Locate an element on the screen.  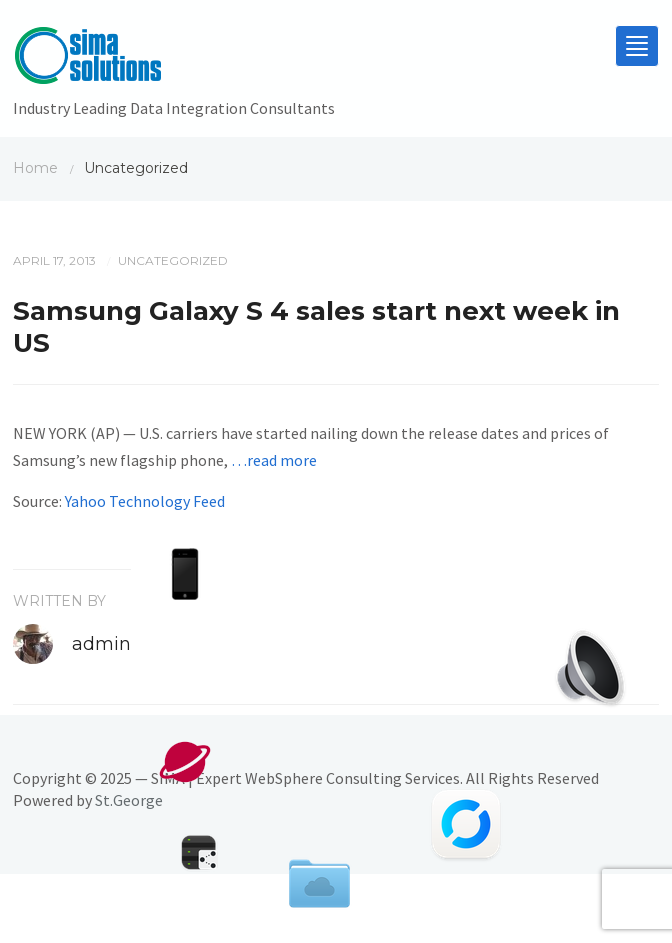
access cloud-synced files and folders is located at coordinates (319, 883).